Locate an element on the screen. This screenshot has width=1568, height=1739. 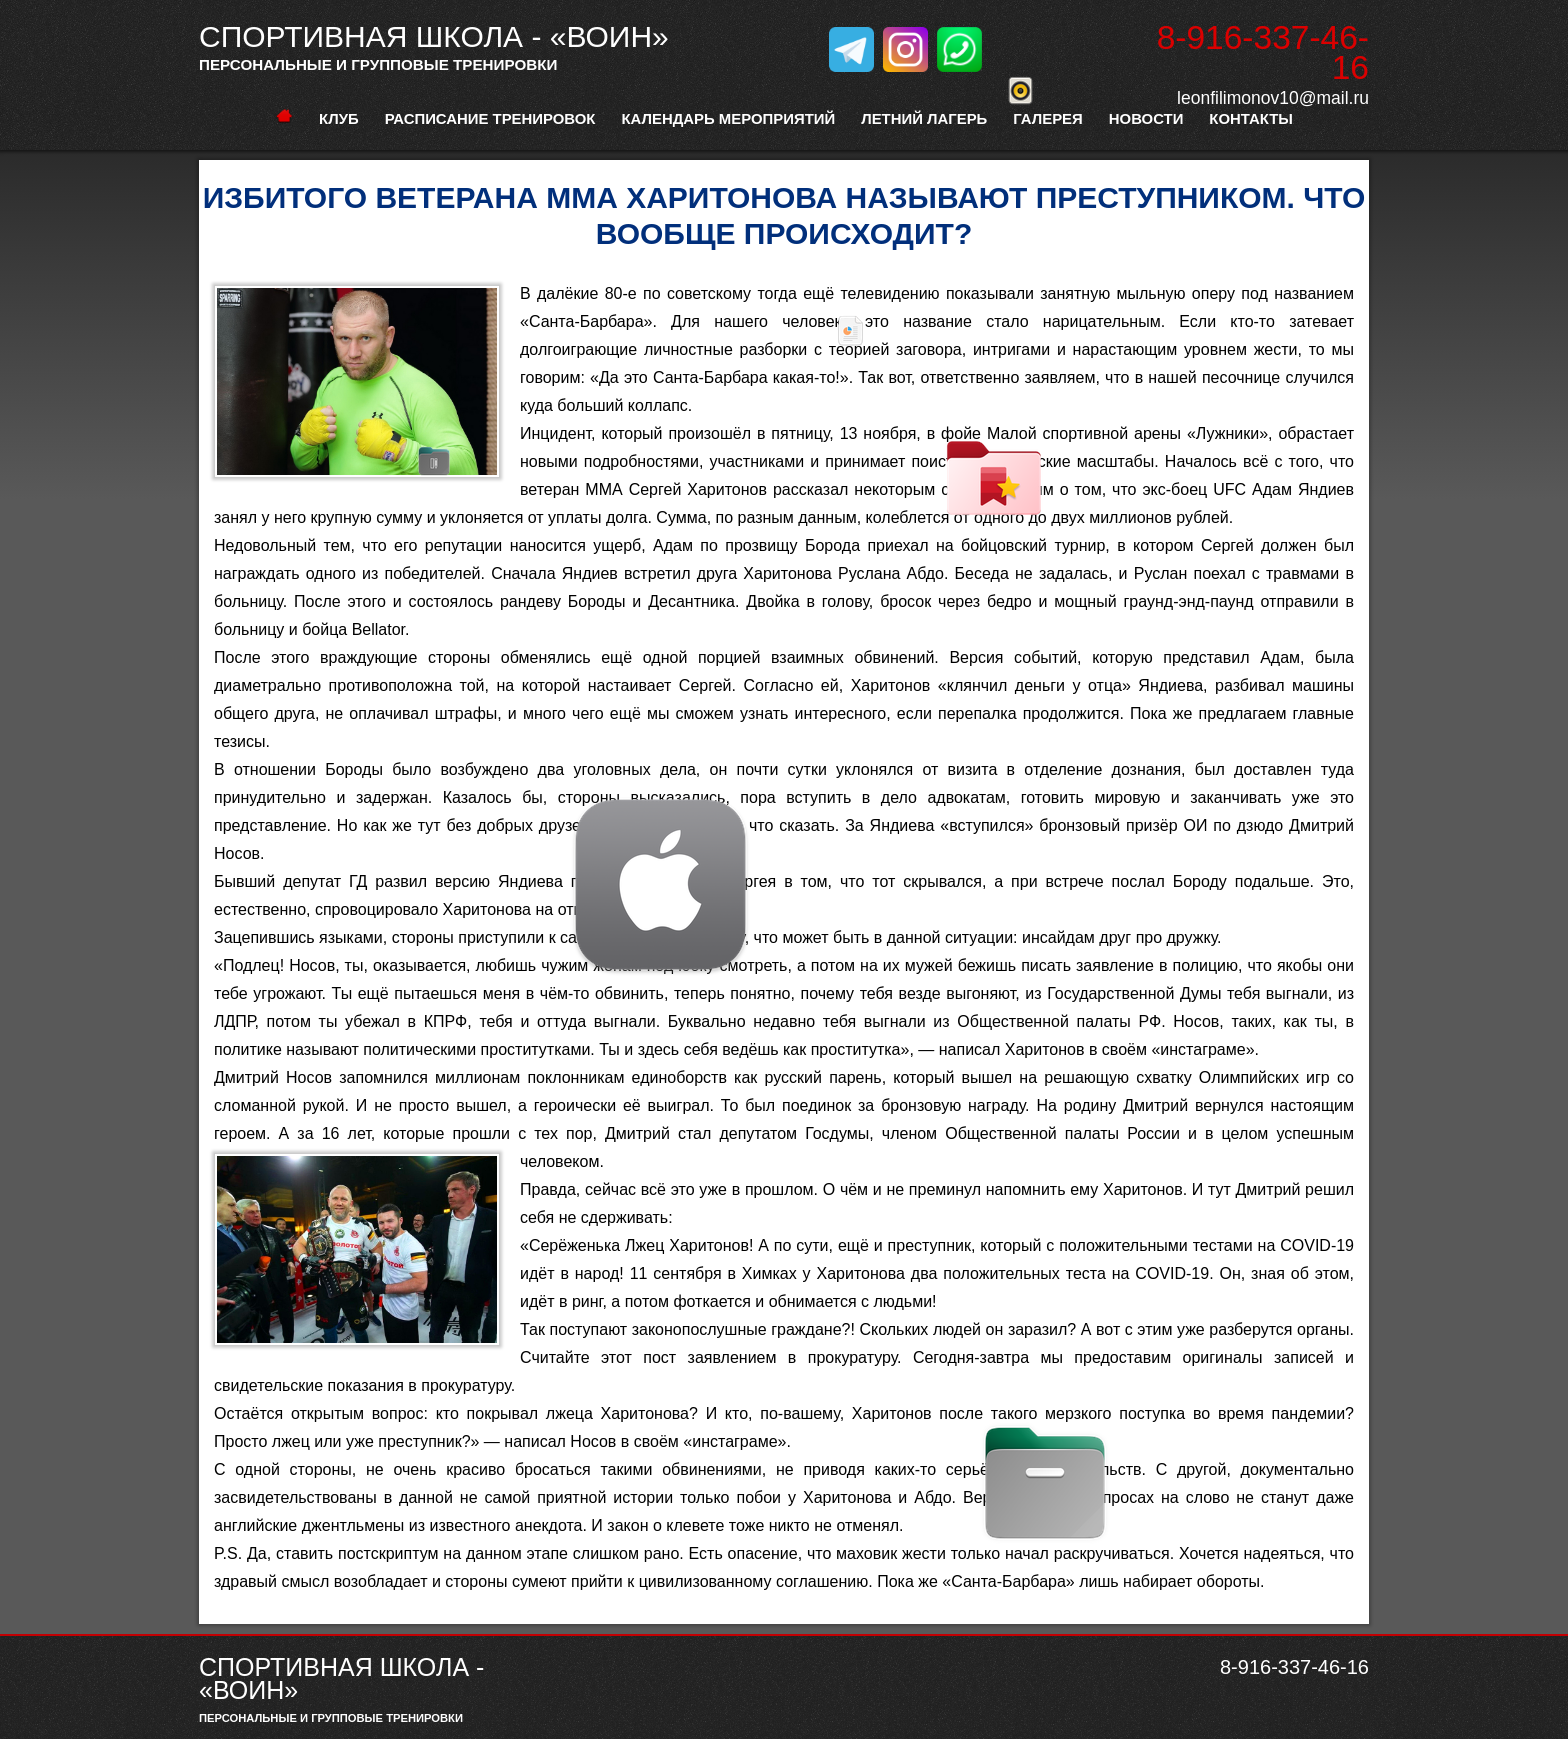
open a presentation file is located at coordinates (850, 330).